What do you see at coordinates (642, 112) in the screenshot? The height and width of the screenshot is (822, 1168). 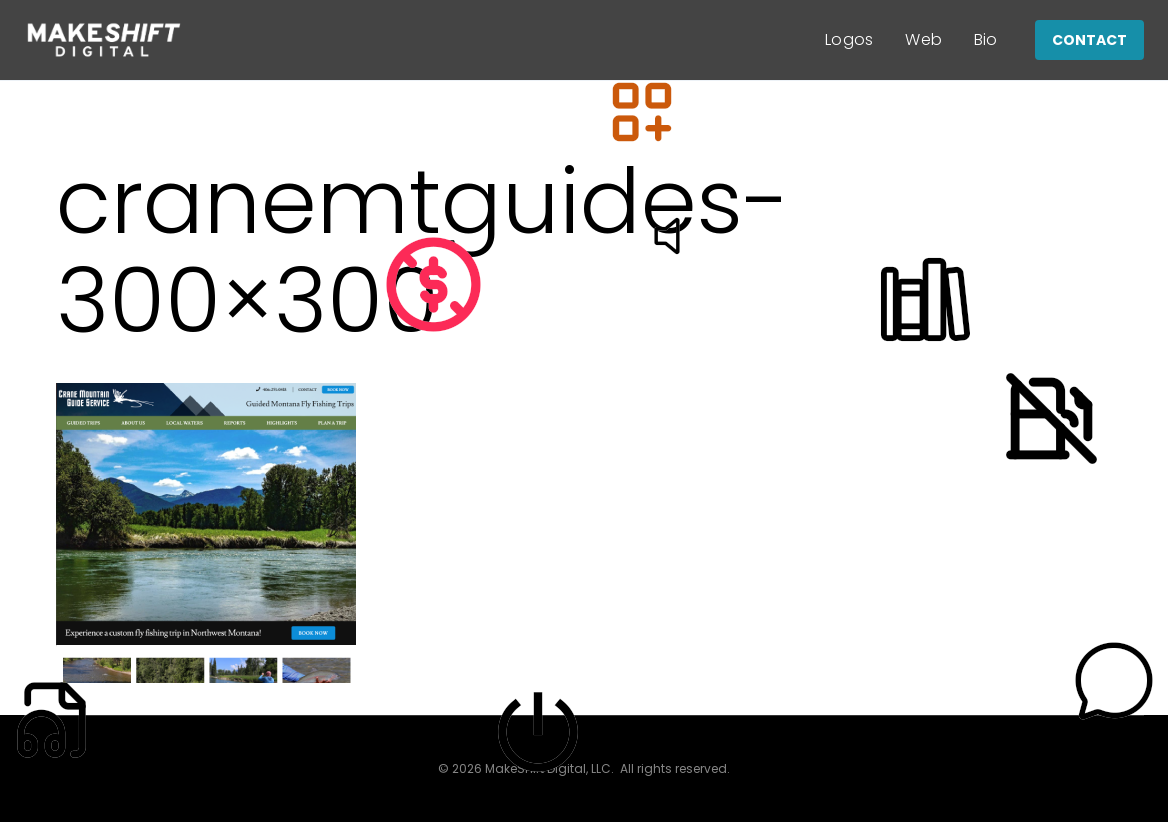 I see `add a new widget to the grid layout` at bounding box center [642, 112].